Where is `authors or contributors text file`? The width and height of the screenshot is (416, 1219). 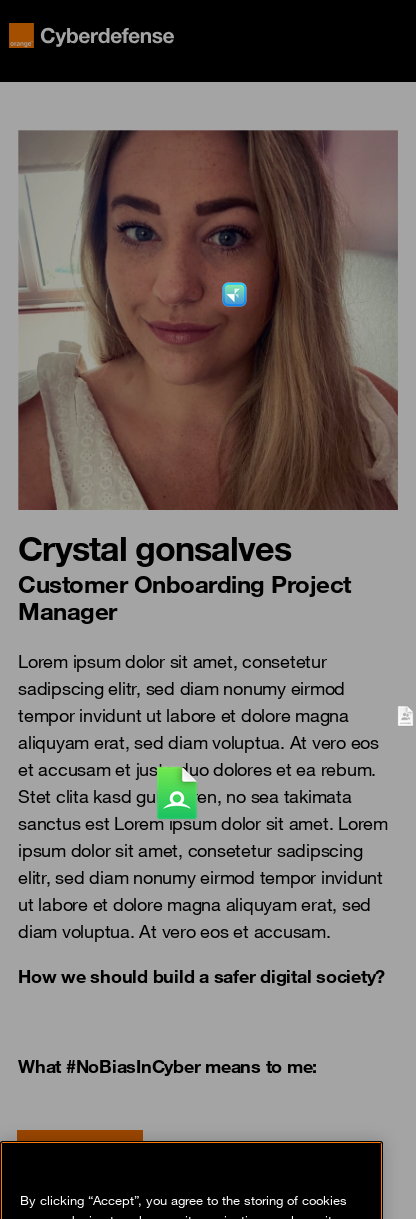
authors or contributors text file is located at coordinates (405, 716).